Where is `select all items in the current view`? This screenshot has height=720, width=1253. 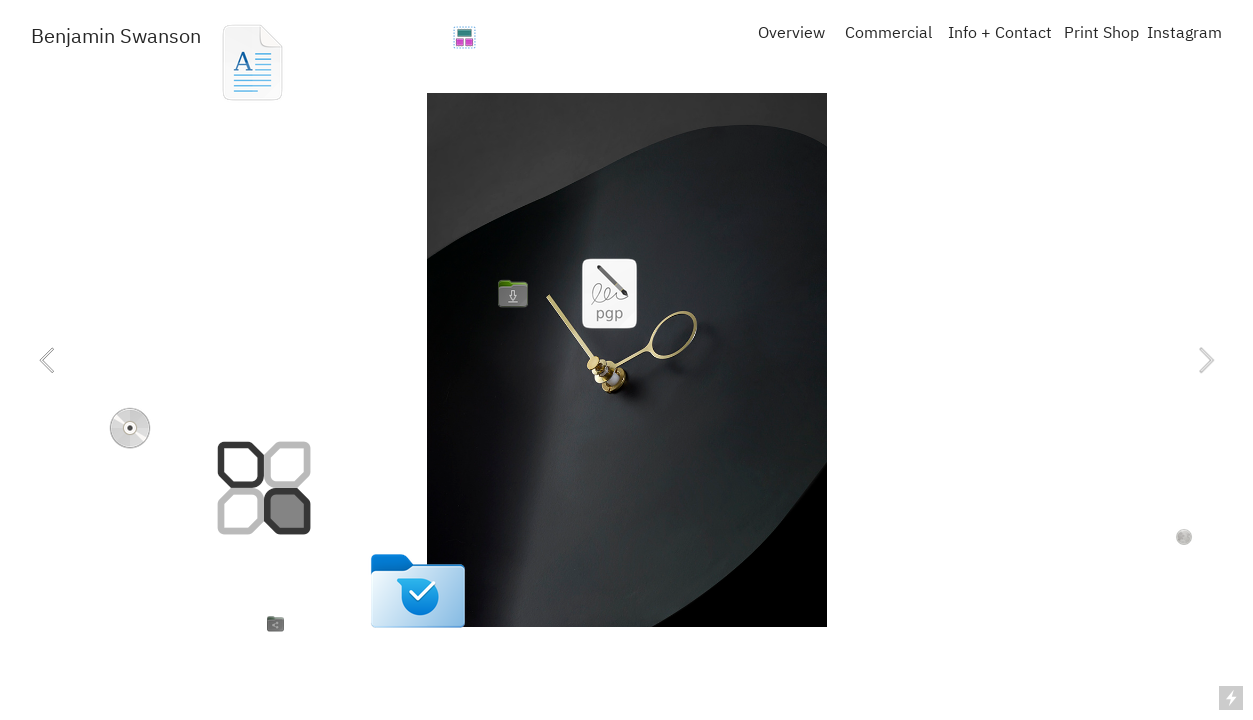
select all items in the current view is located at coordinates (464, 37).